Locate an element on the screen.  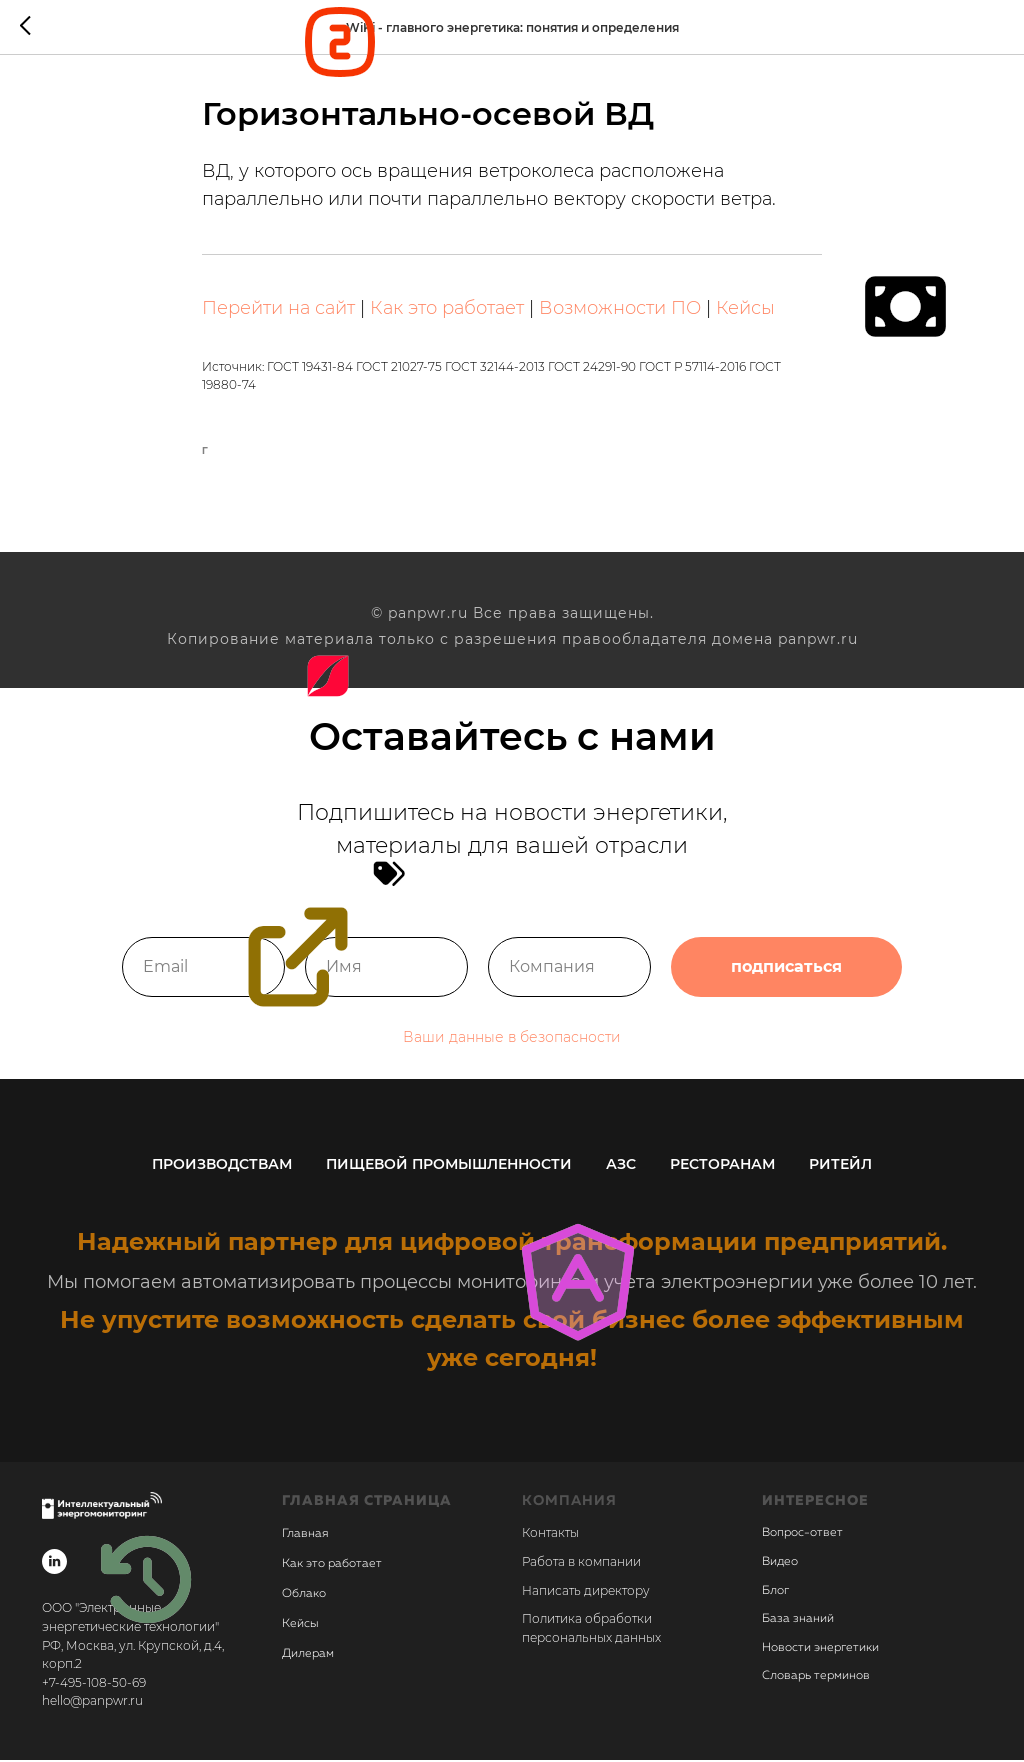
view history or recent activity is located at coordinates (147, 1579).